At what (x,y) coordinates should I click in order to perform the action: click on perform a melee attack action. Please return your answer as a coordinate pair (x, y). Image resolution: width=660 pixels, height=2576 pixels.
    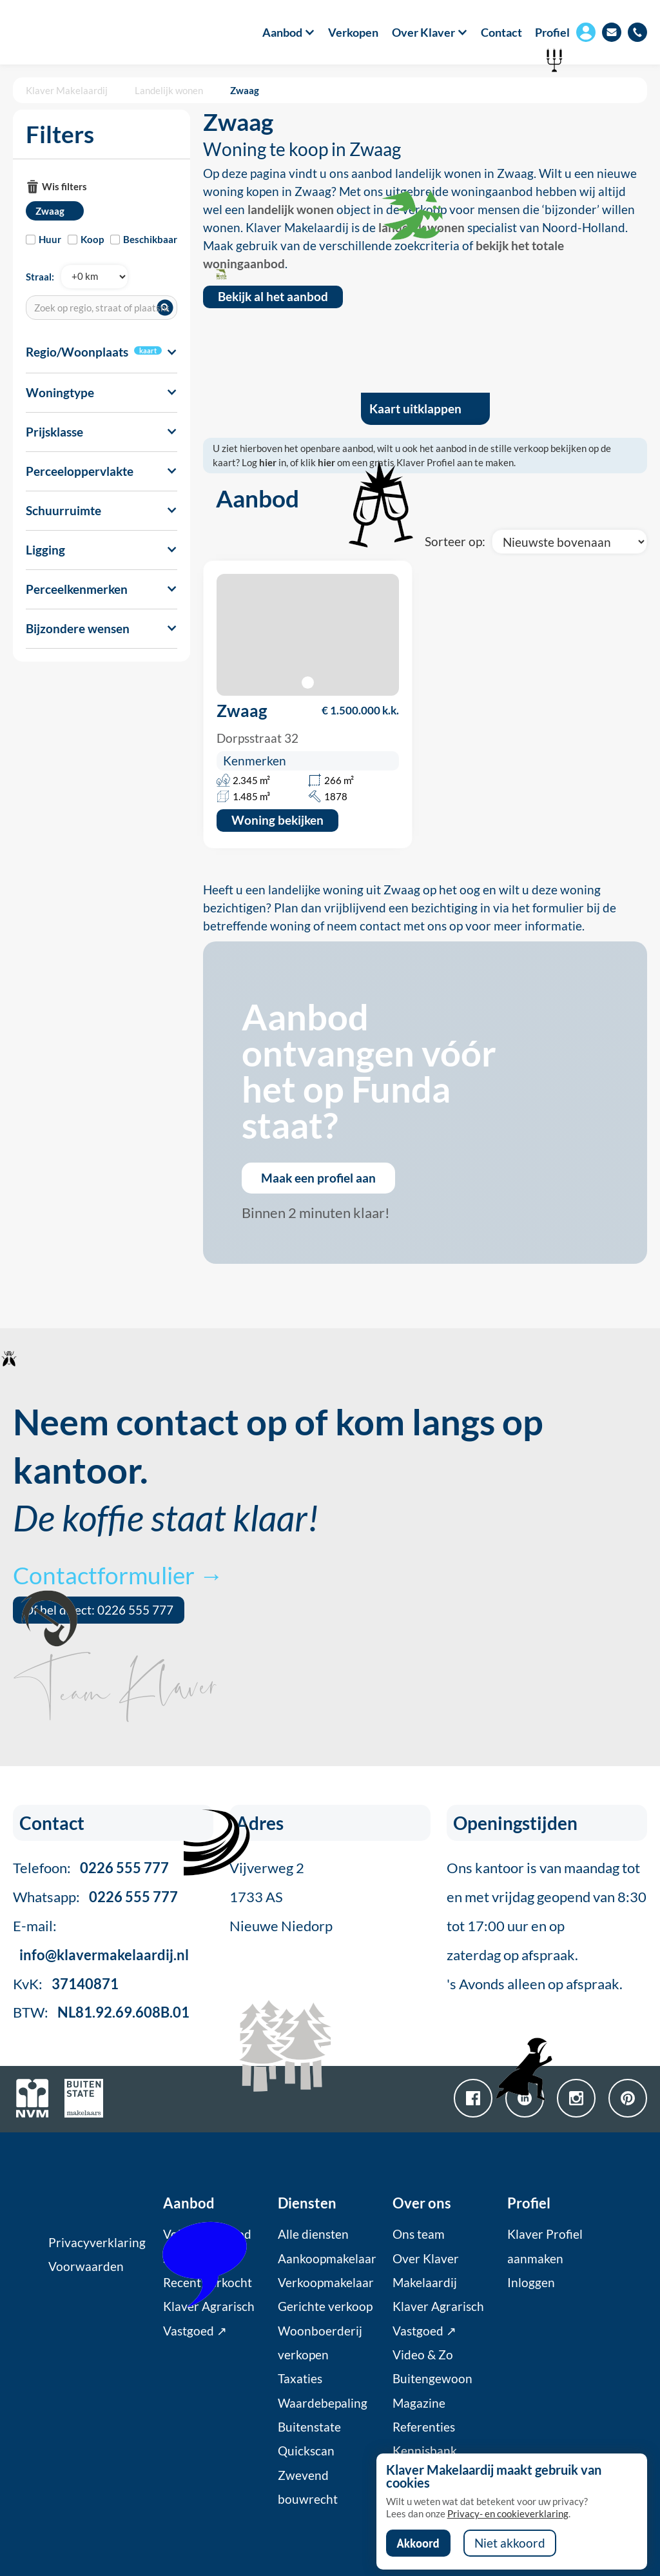
    Looking at the image, I should click on (49, 1618).